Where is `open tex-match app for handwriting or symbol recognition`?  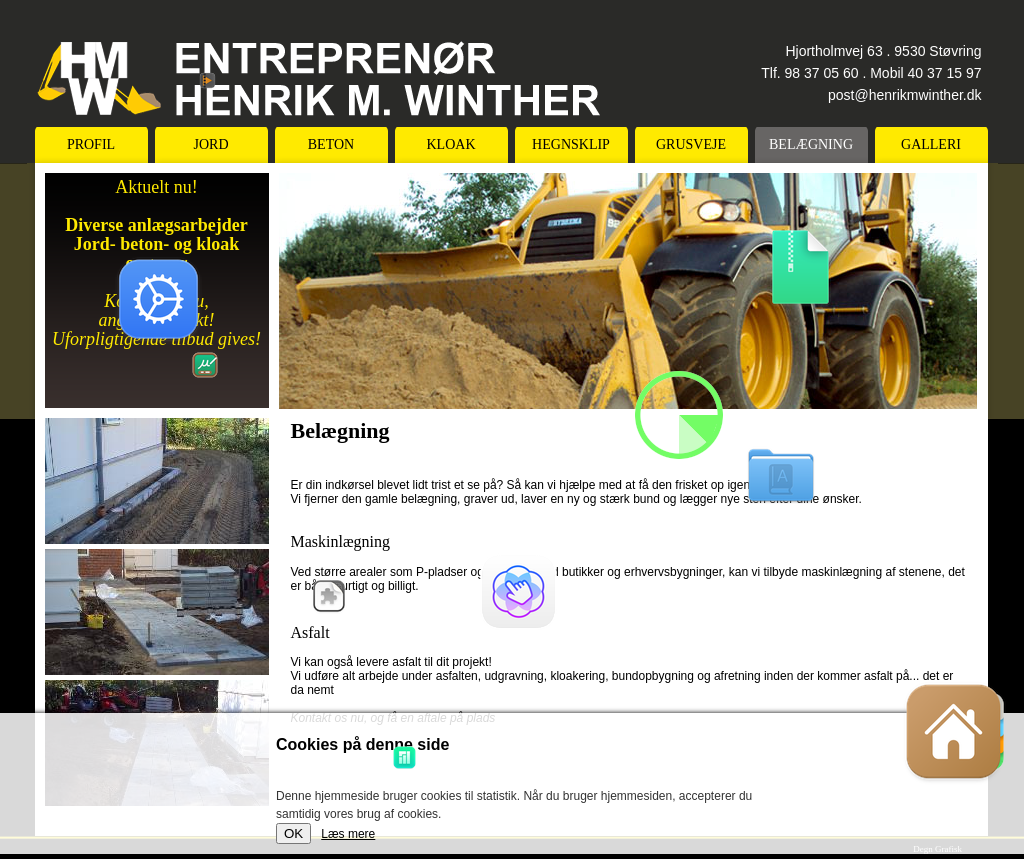 open tex-match app for handwriting or symbol recognition is located at coordinates (205, 365).